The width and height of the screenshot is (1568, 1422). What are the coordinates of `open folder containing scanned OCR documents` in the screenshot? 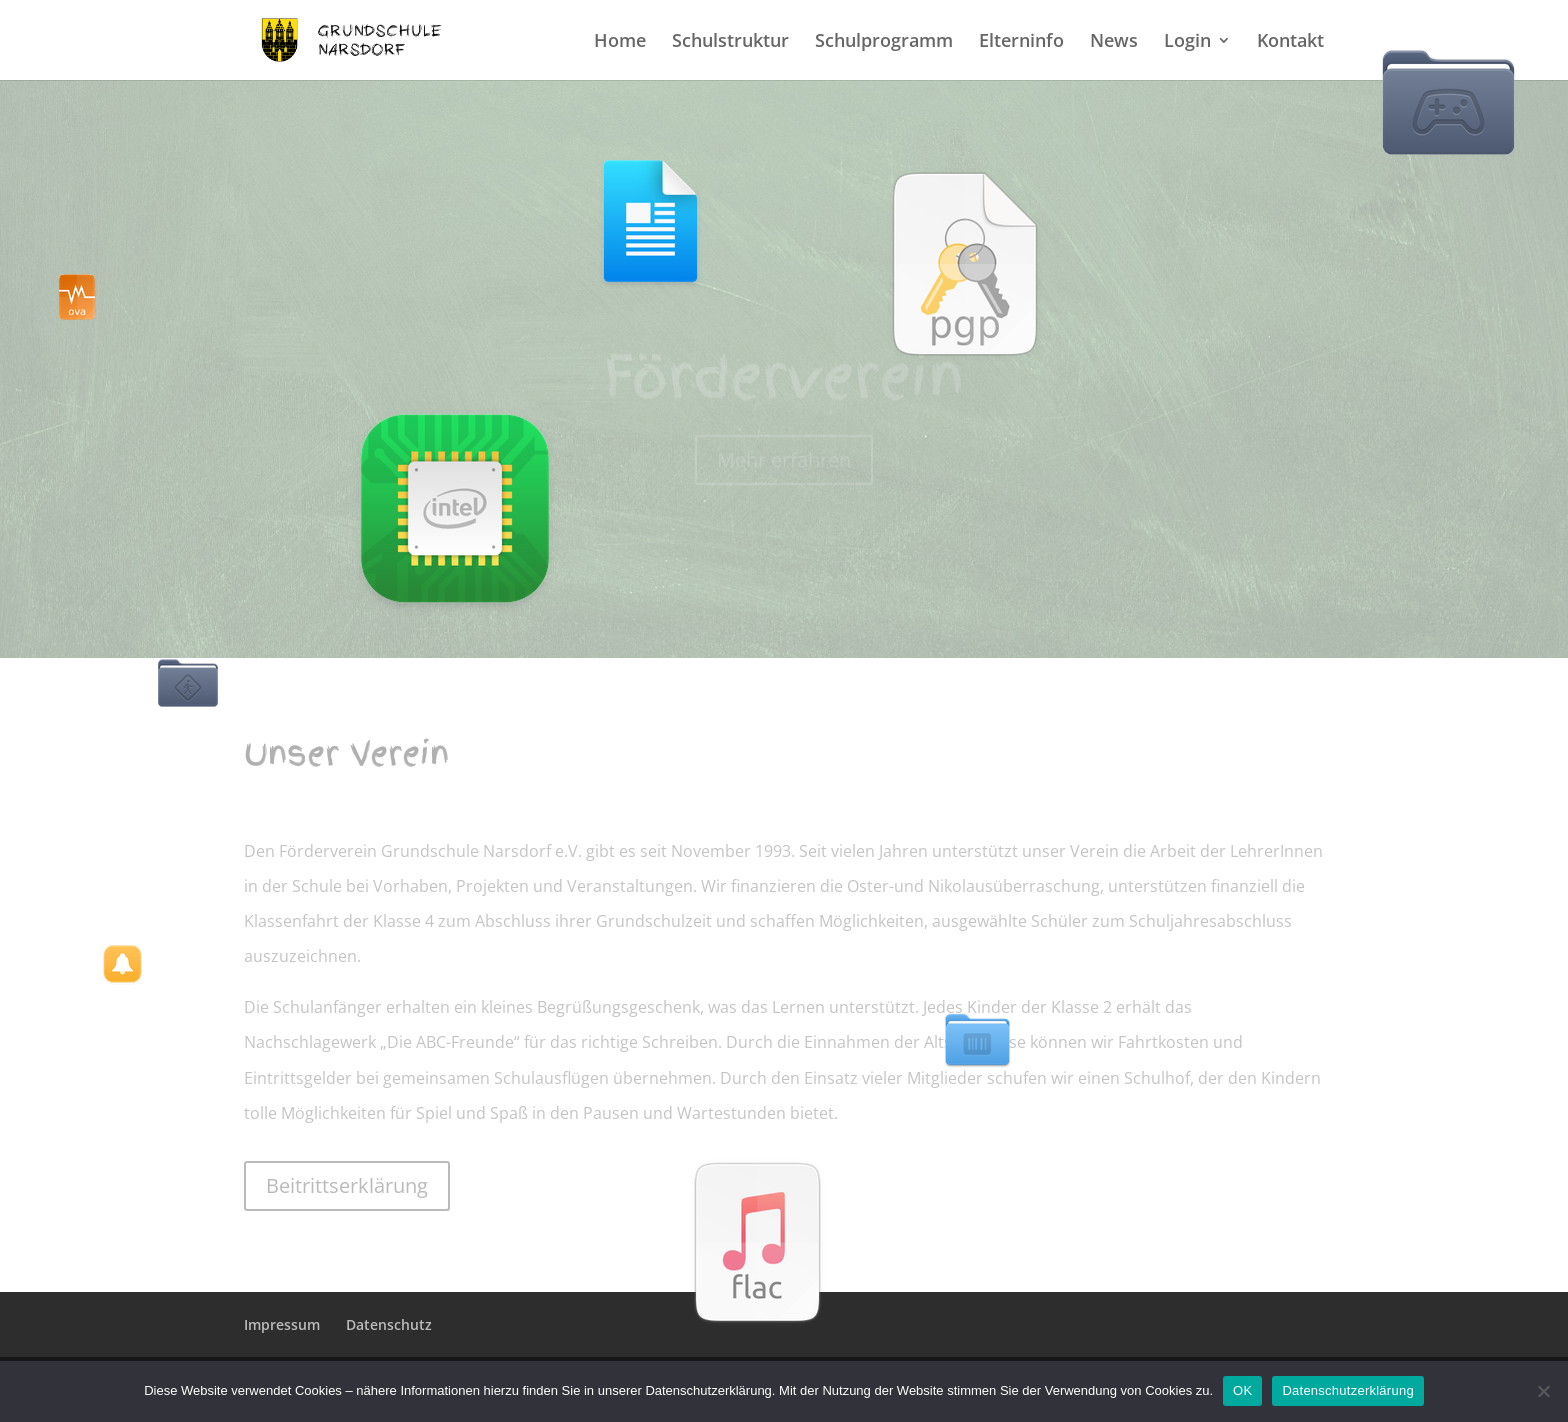 It's located at (977, 1039).